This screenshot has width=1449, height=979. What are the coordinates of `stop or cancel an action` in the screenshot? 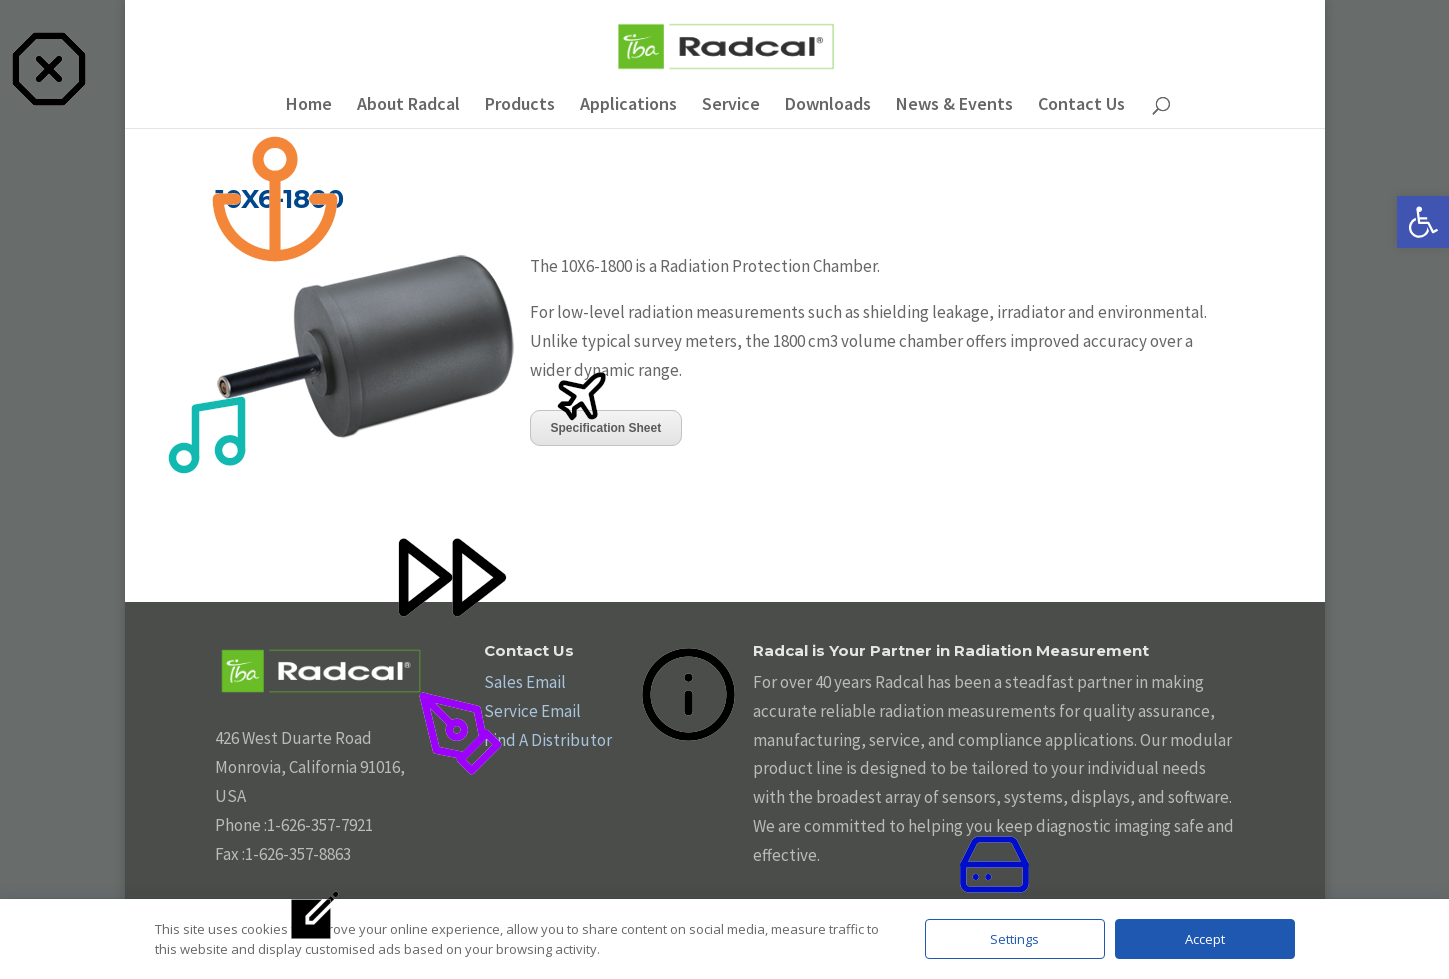 It's located at (49, 69).